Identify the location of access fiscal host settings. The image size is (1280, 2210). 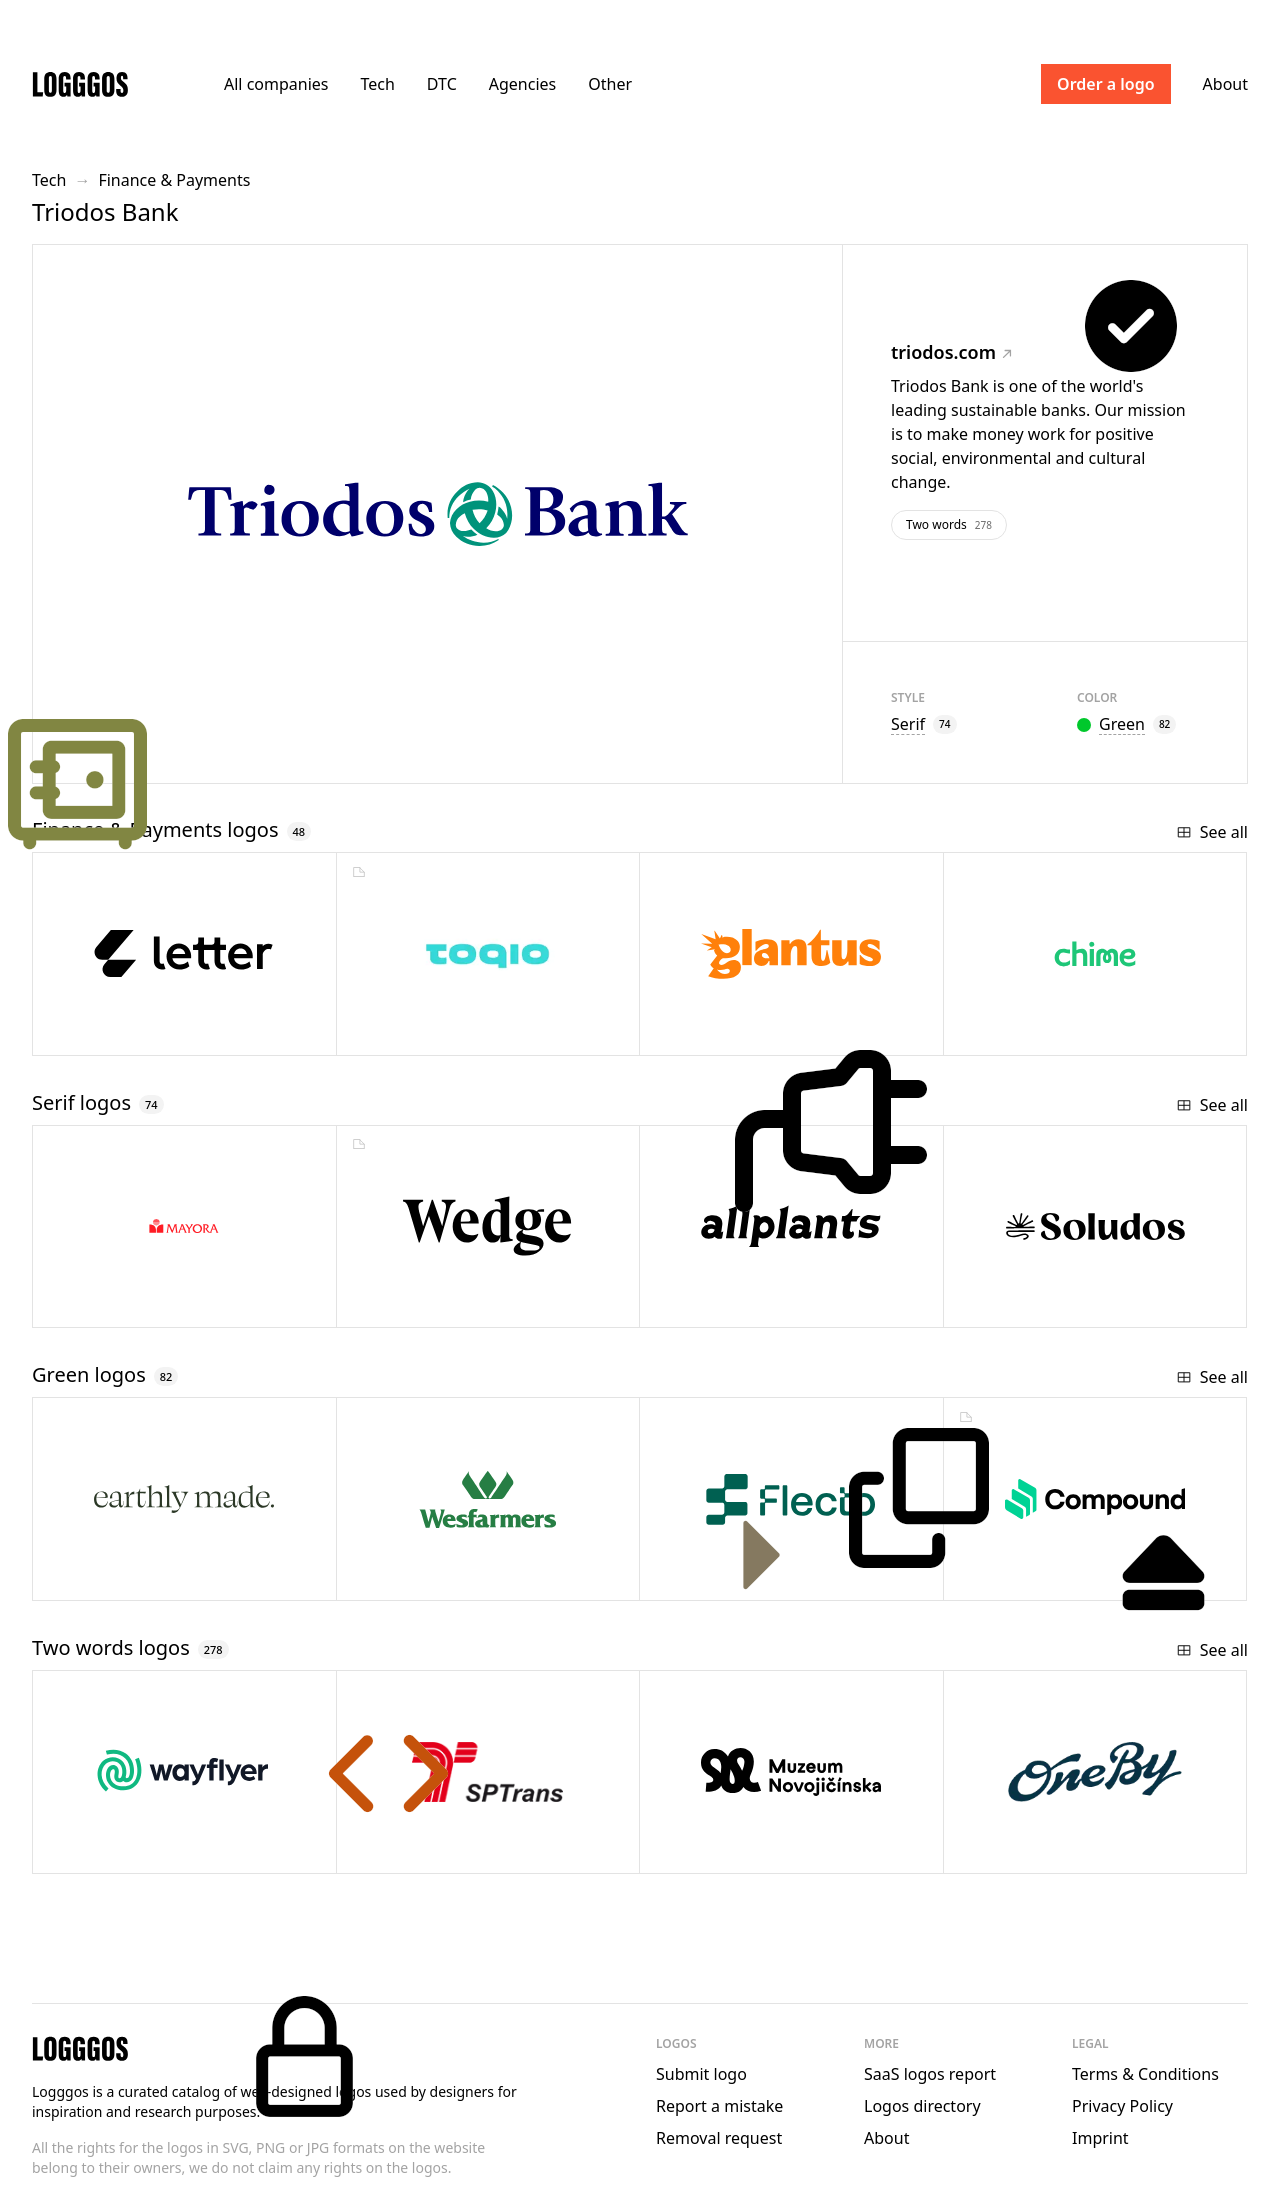
(77, 788).